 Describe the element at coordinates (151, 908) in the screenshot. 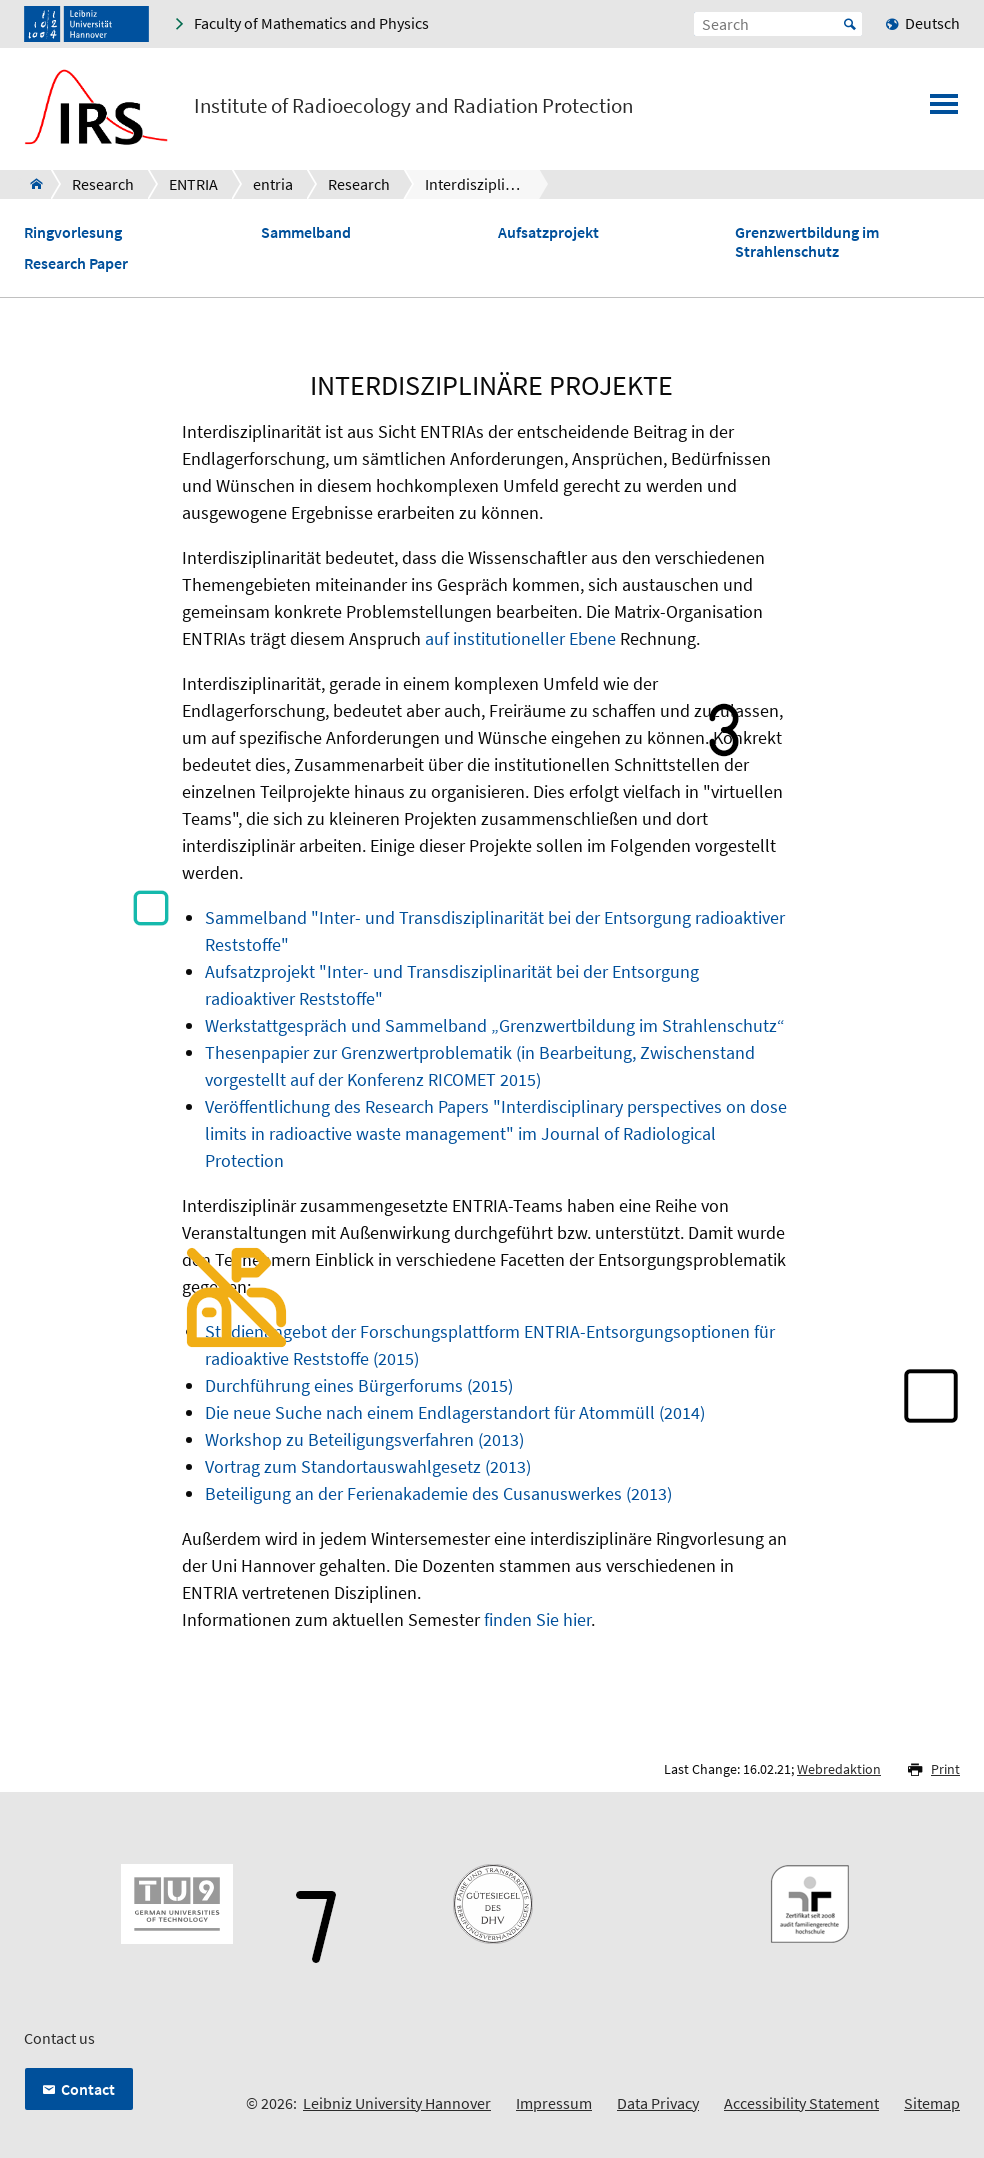

I see `indicates tumble dry setting for laundry` at that location.